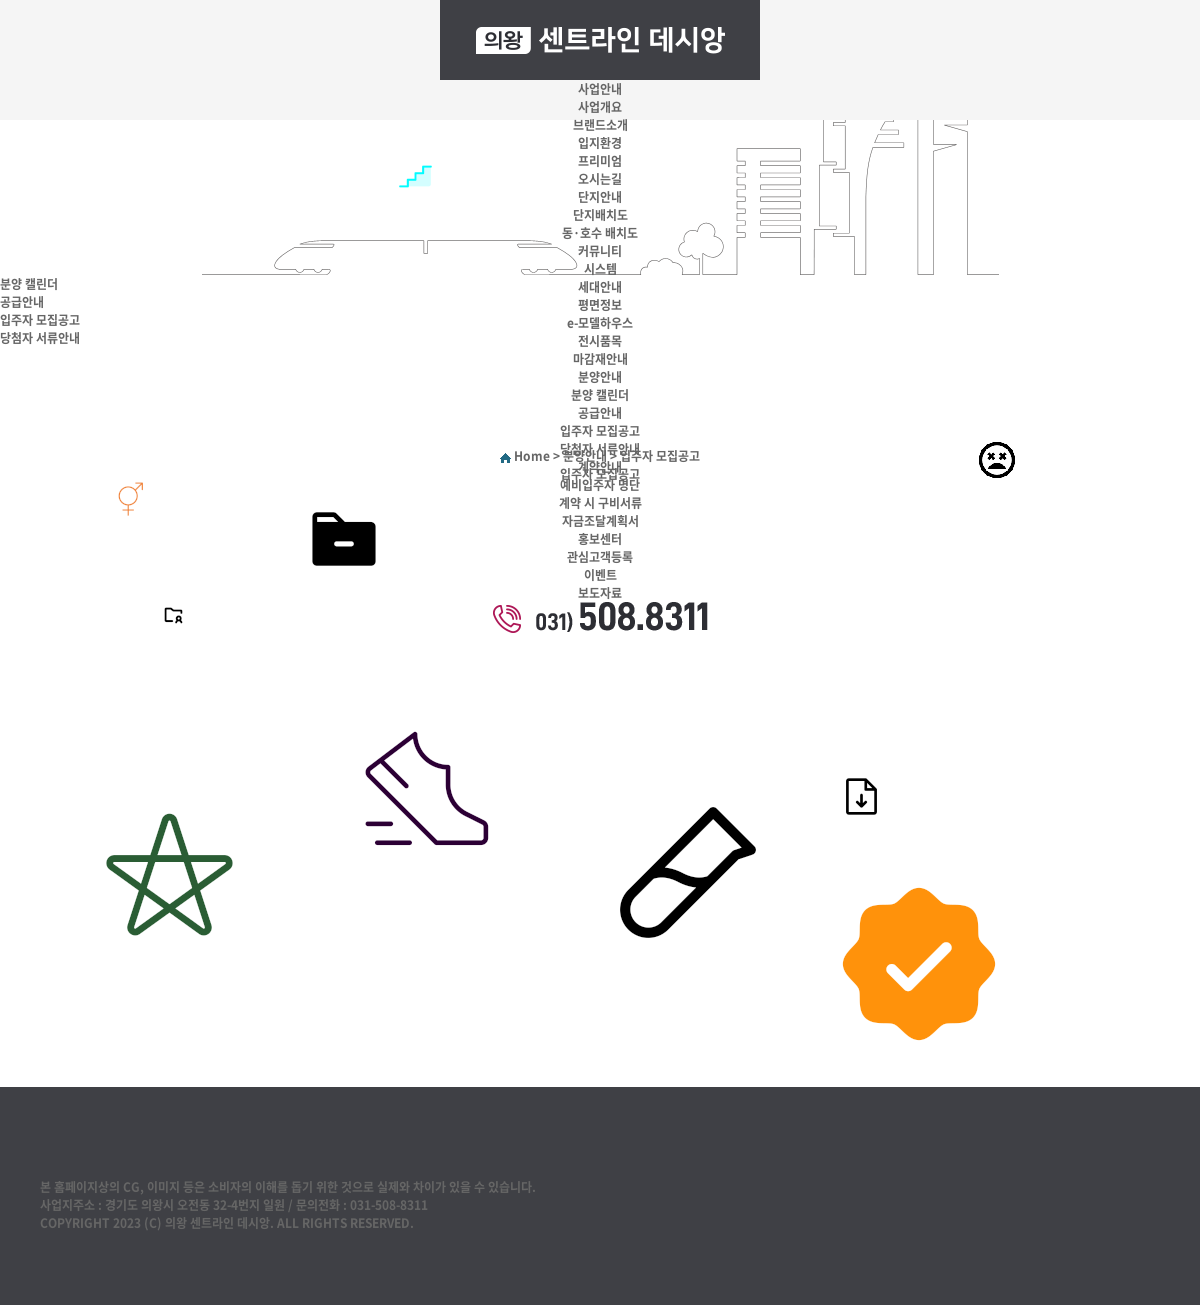  Describe the element at coordinates (344, 539) in the screenshot. I see `remove a file from this folder` at that location.